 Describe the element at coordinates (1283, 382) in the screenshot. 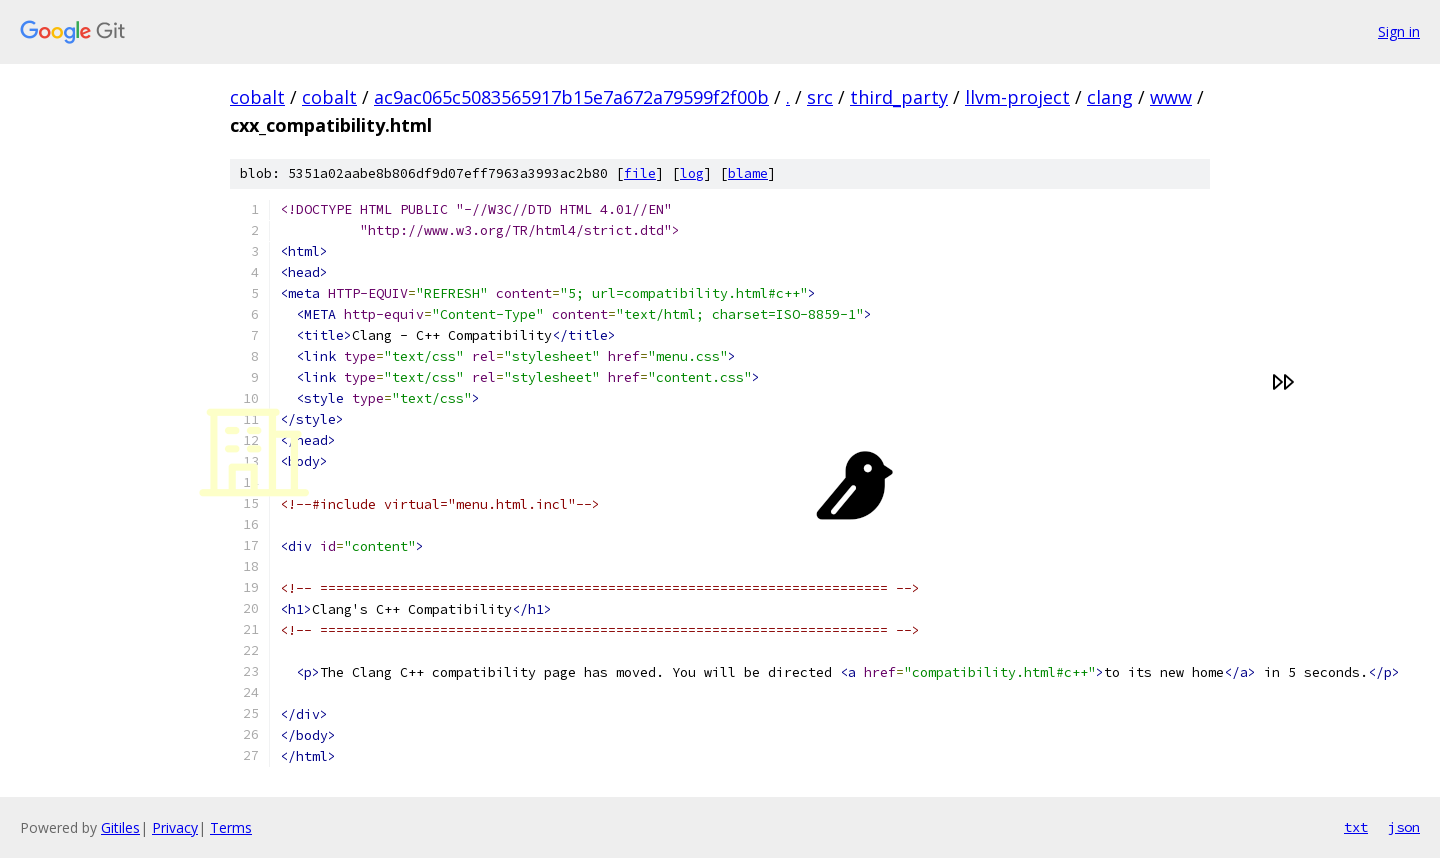

I see `skip to the next track` at that location.